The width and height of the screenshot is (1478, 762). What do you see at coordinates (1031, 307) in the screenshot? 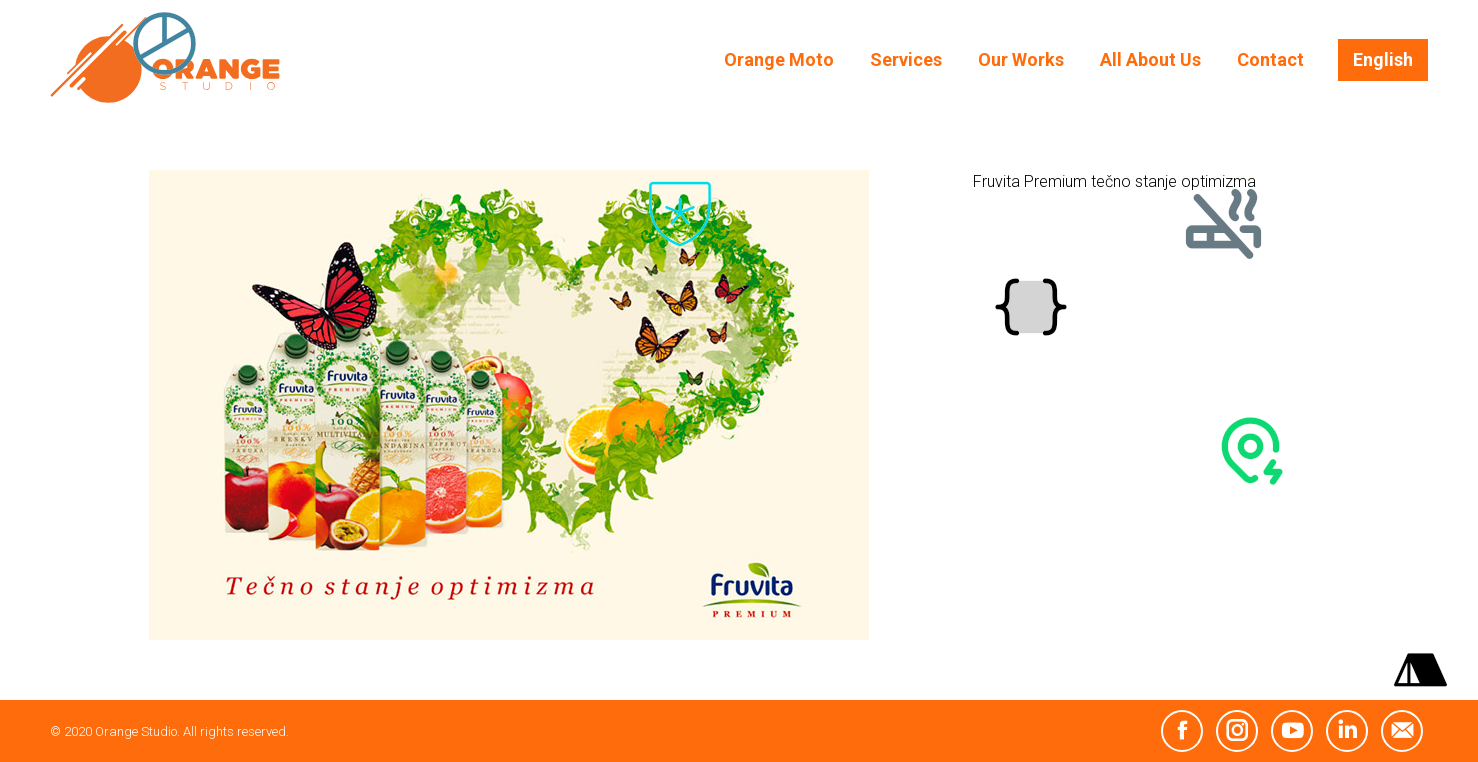
I see `access code or developer settings` at bounding box center [1031, 307].